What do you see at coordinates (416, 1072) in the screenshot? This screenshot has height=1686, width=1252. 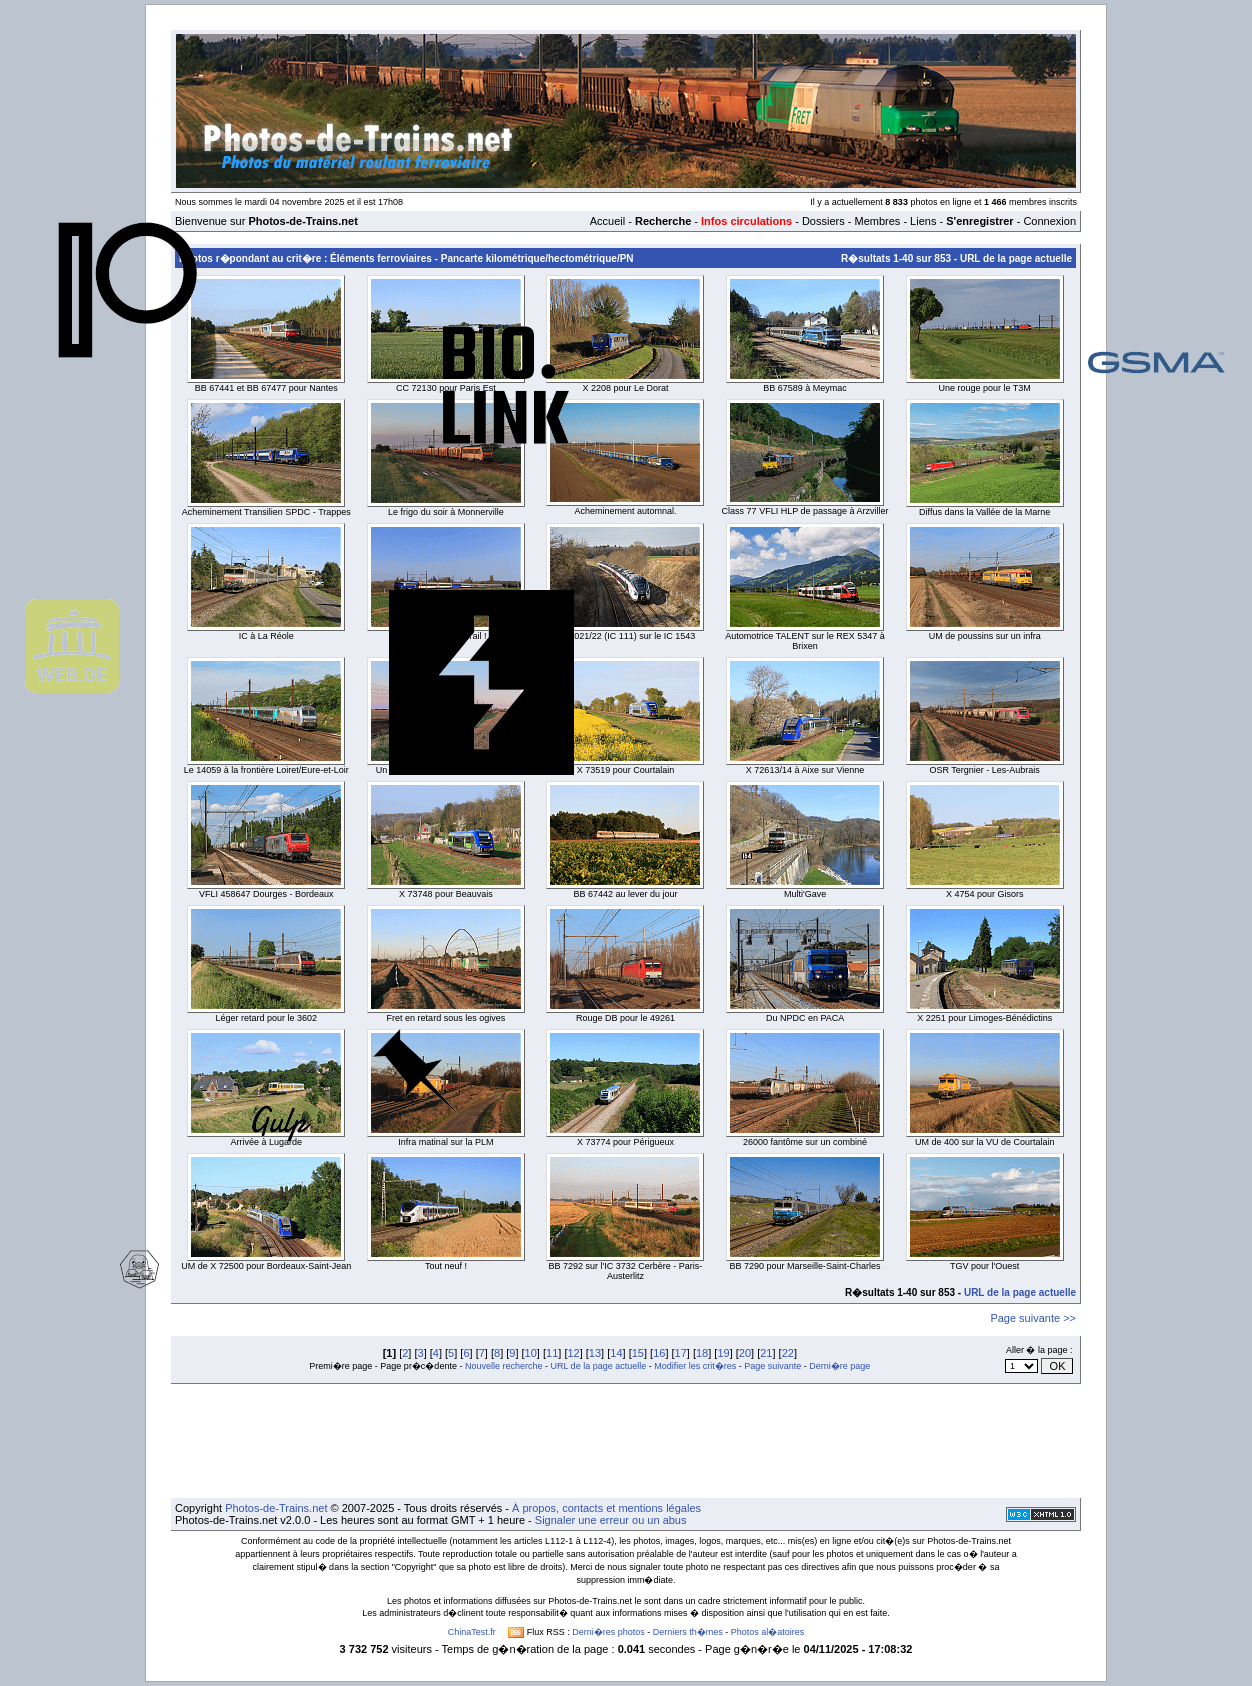 I see `visit pinboard bookmarking service` at bounding box center [416, 1072].